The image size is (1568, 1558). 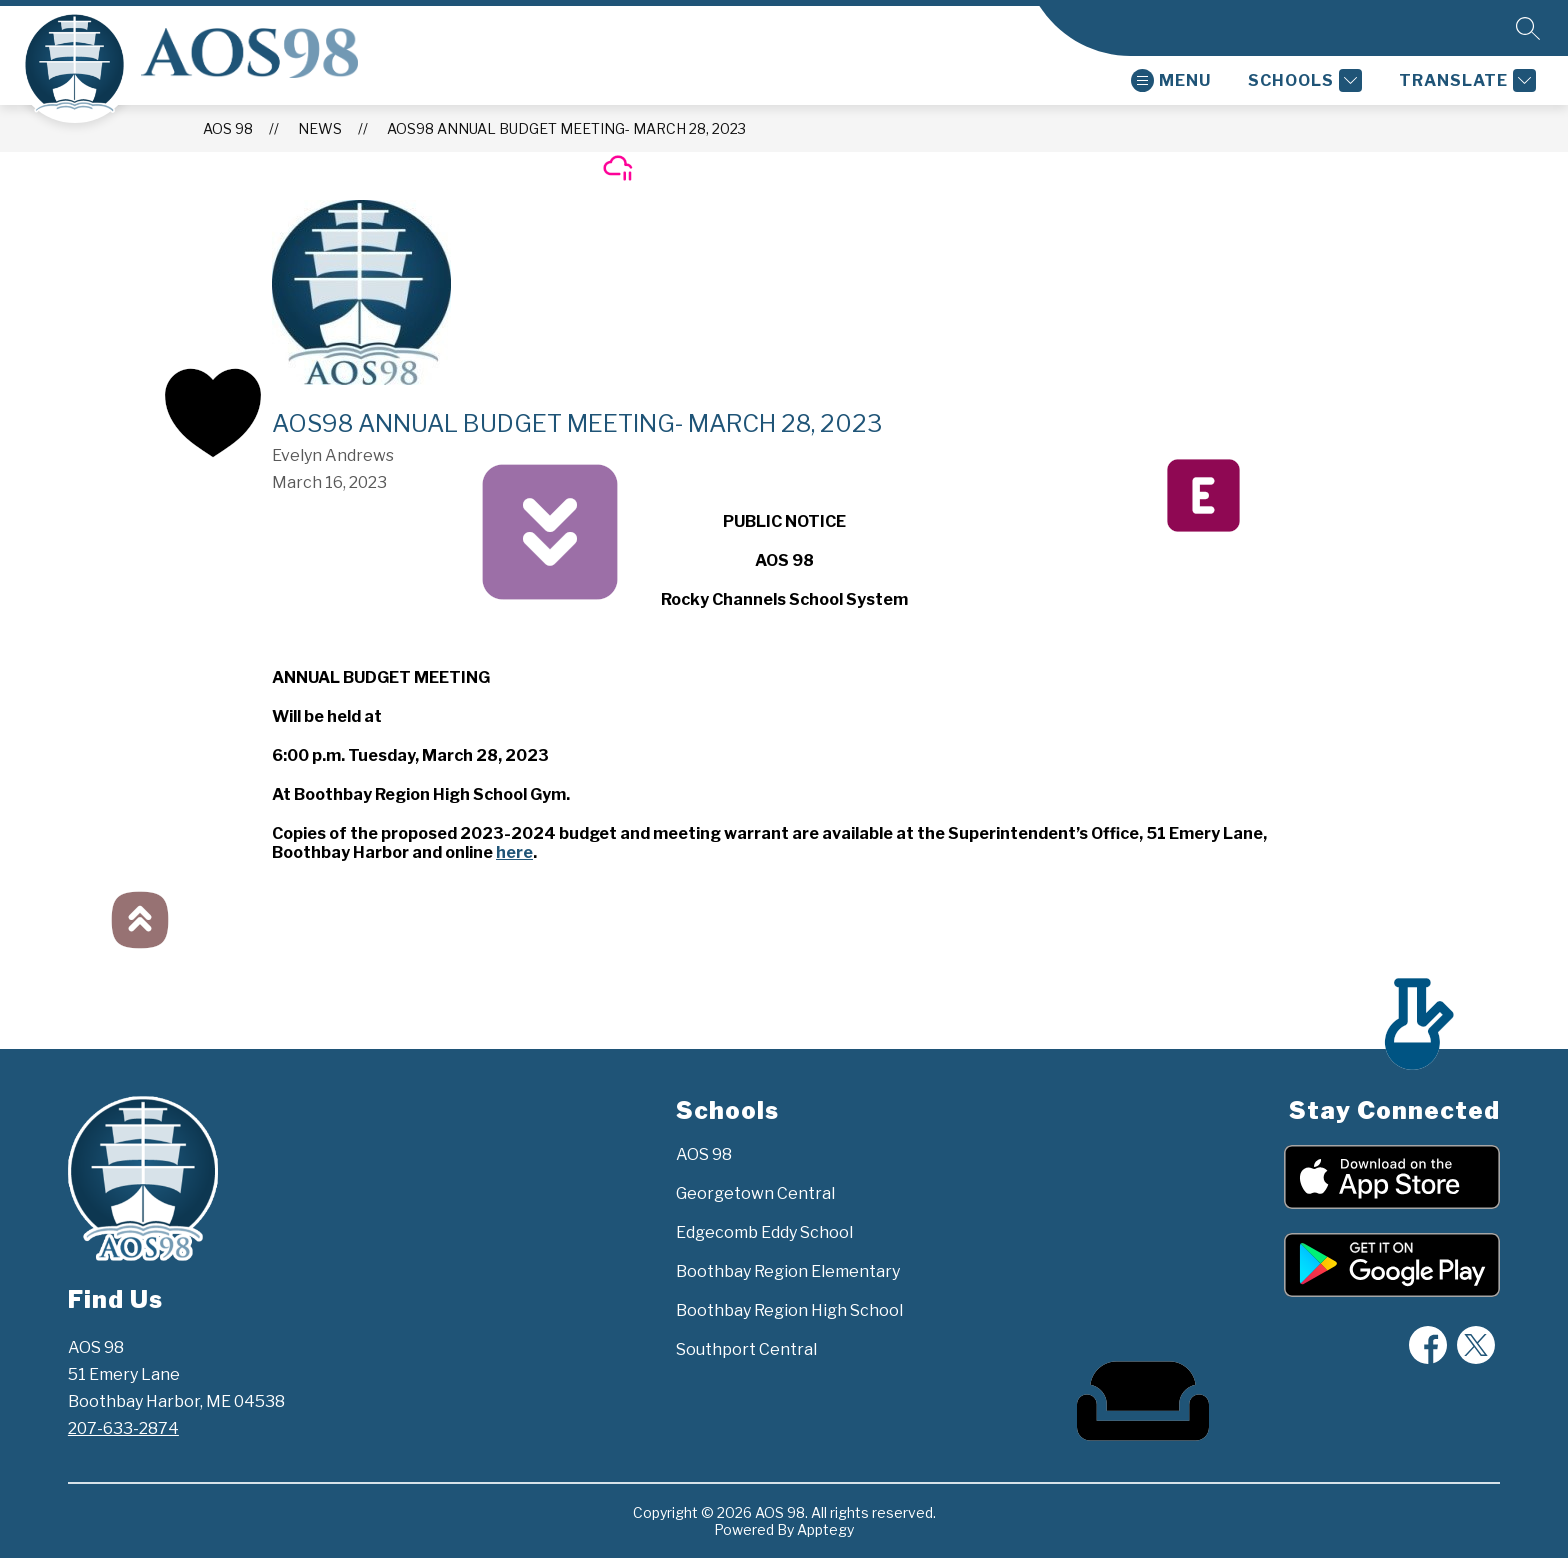 I want to click on browse living room furniture, so click(x=1143, y=1401).